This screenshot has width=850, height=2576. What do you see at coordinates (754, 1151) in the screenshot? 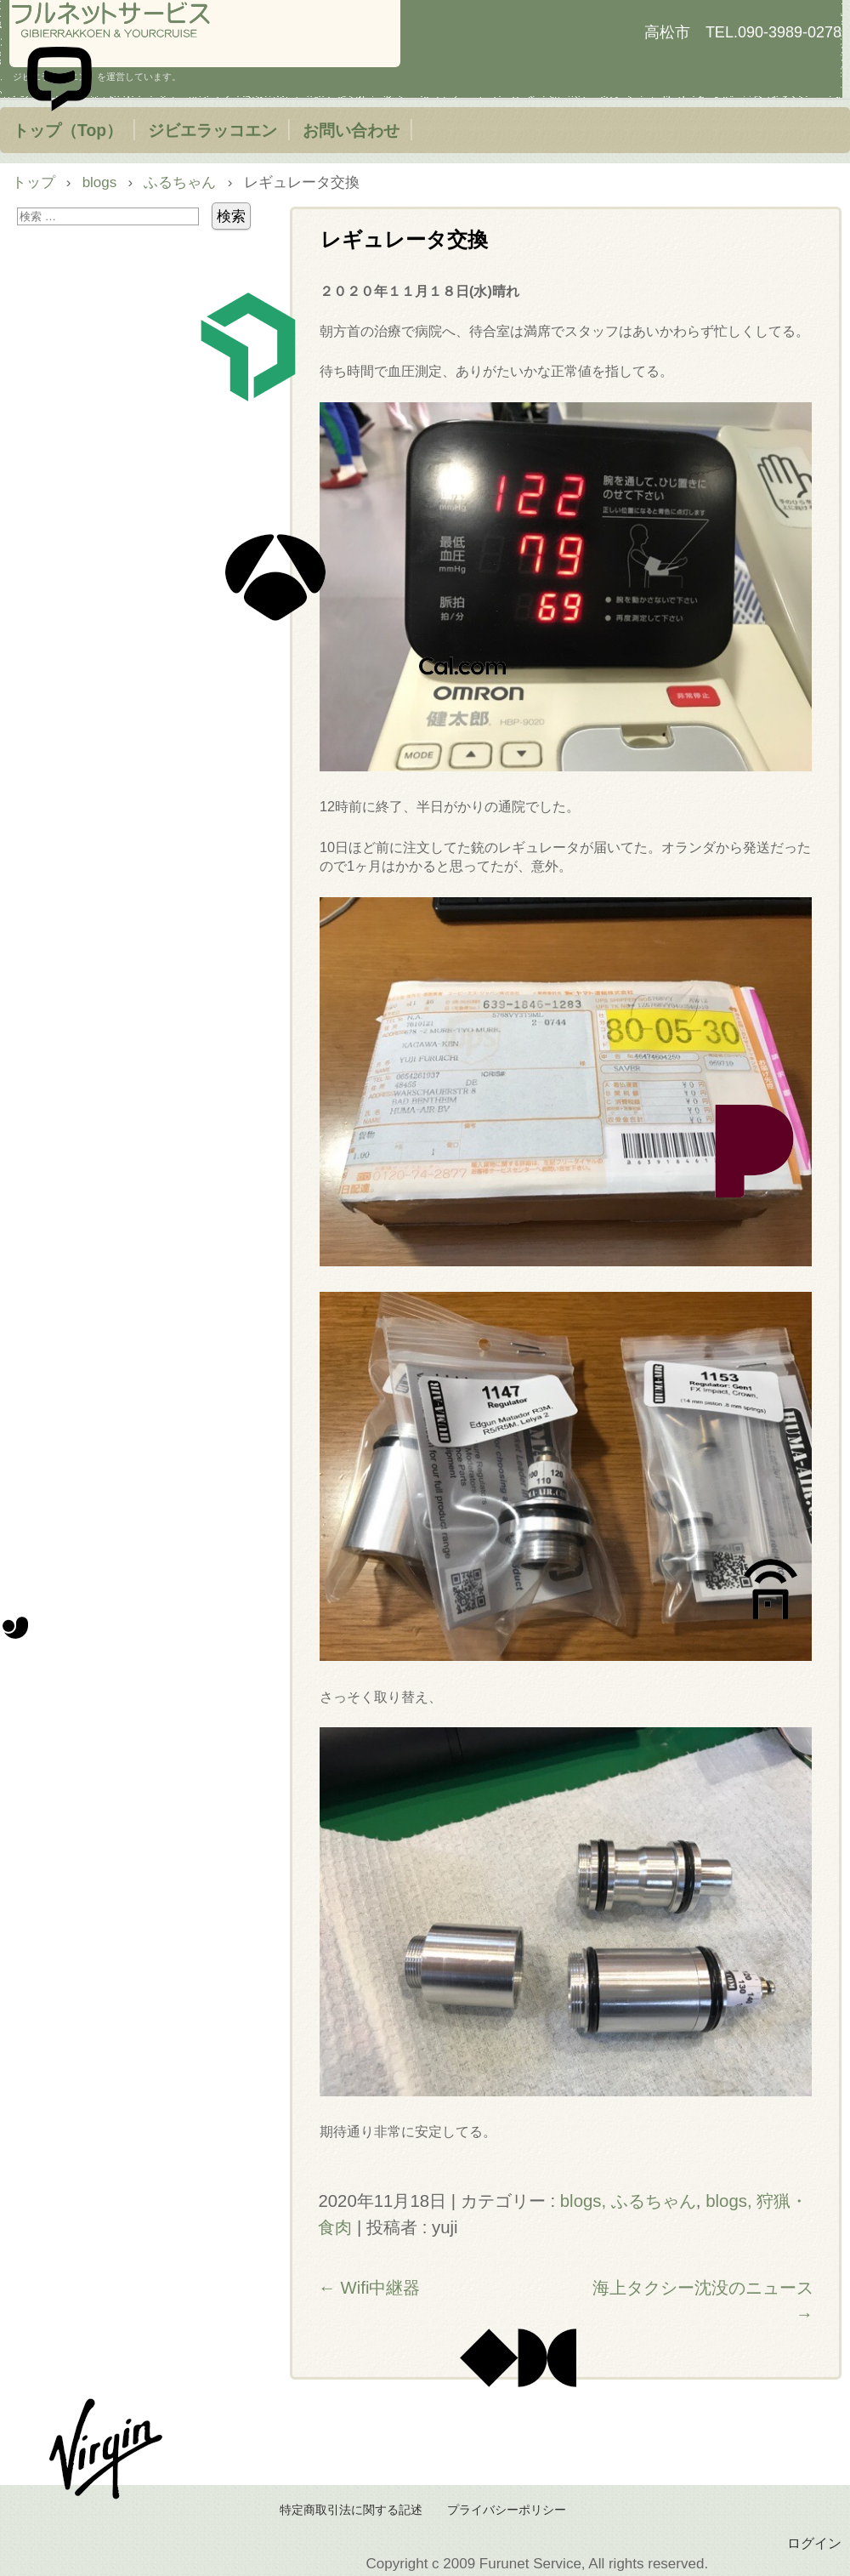
I see `open the Pandora music streaming app` at bounding box center [754, 1151].